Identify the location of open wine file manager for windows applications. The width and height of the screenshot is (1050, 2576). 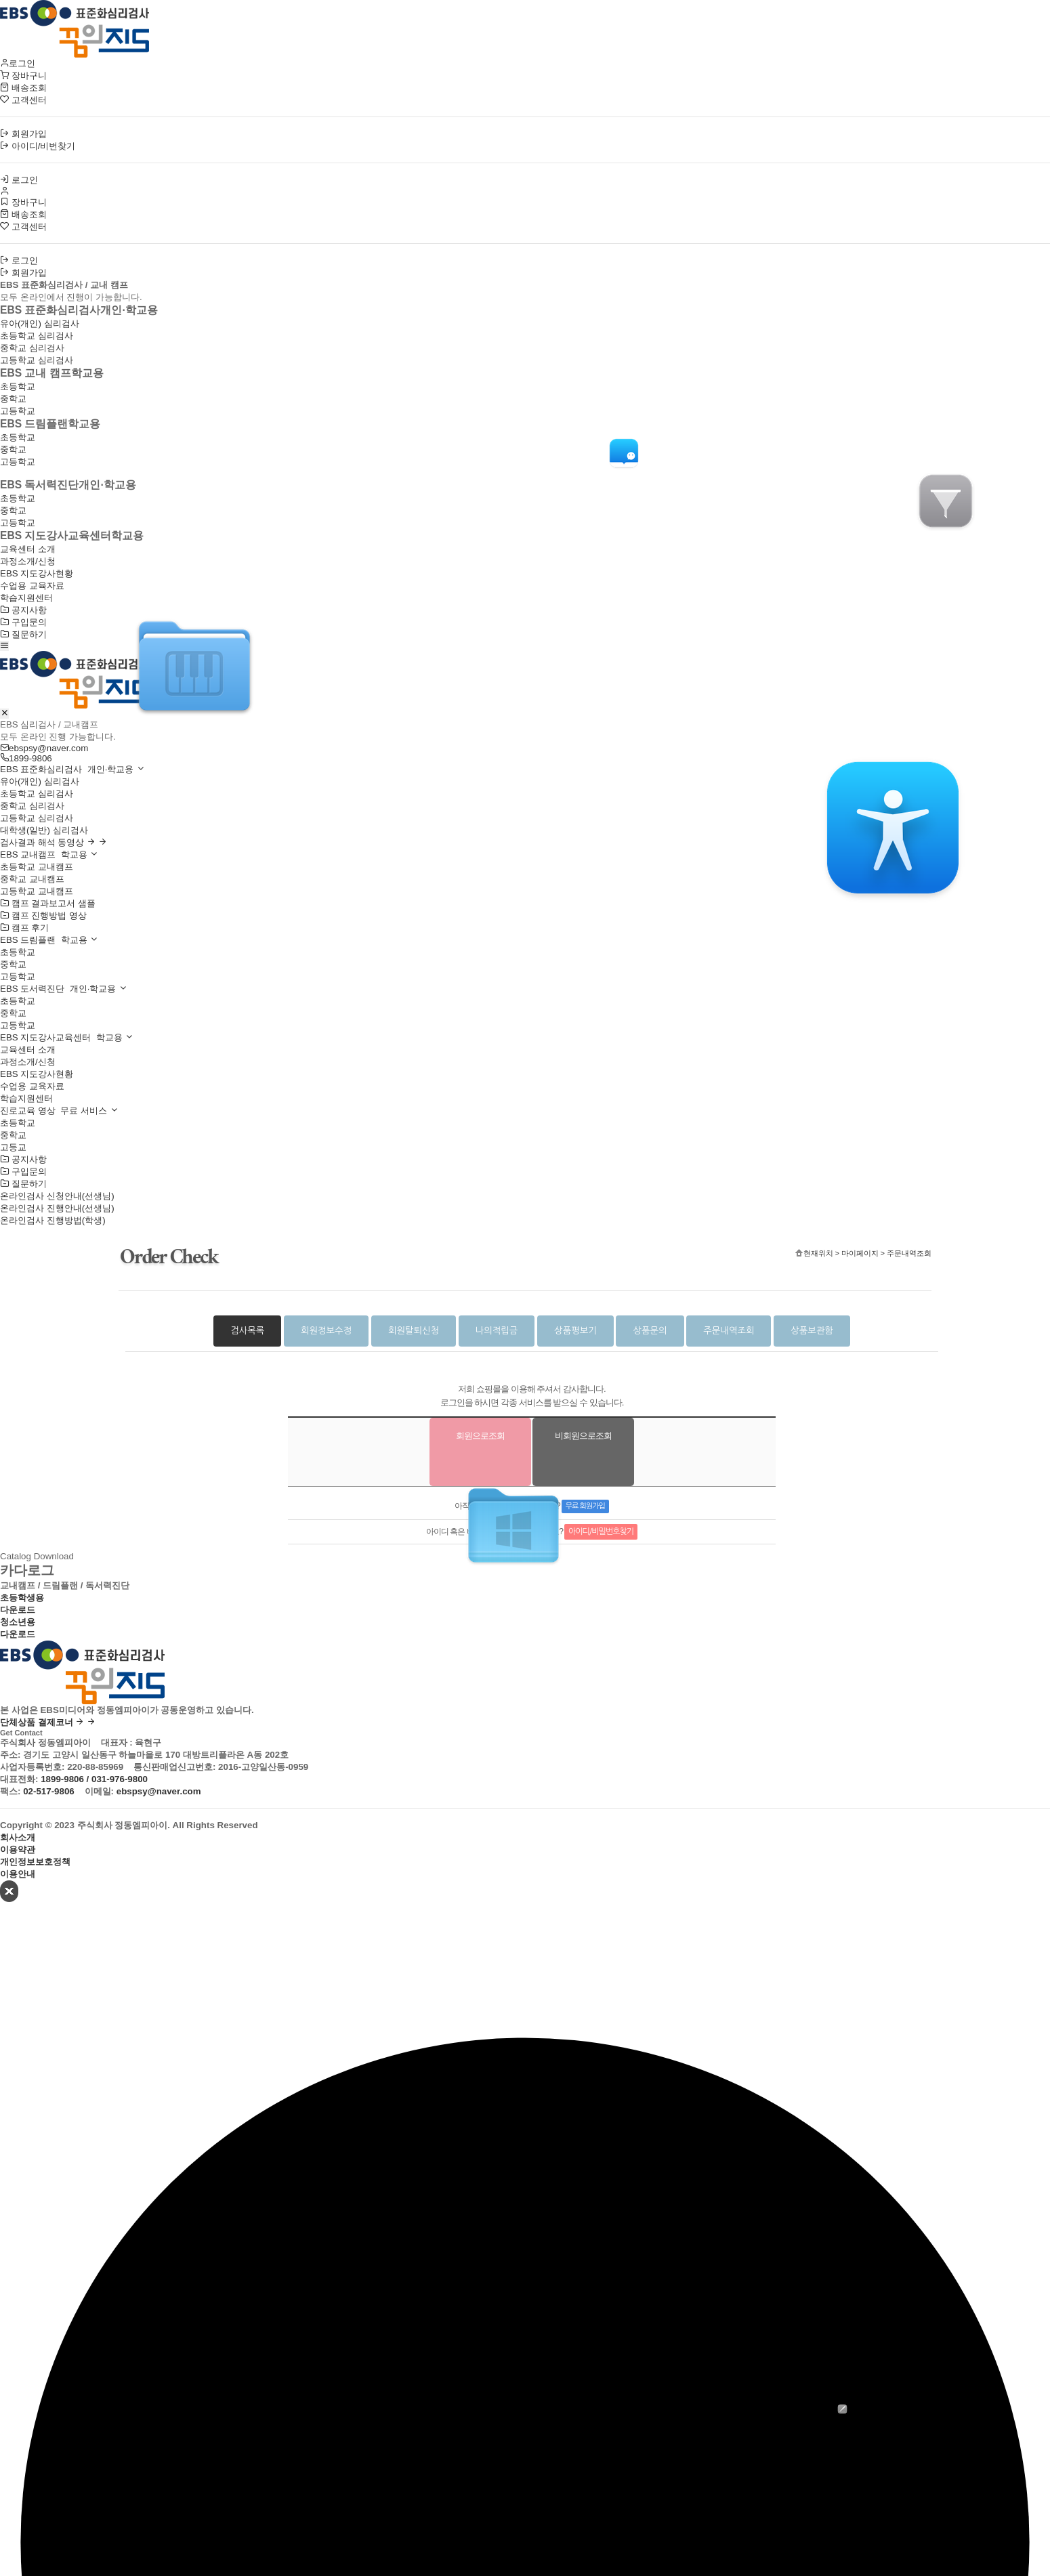
(513, 1525).